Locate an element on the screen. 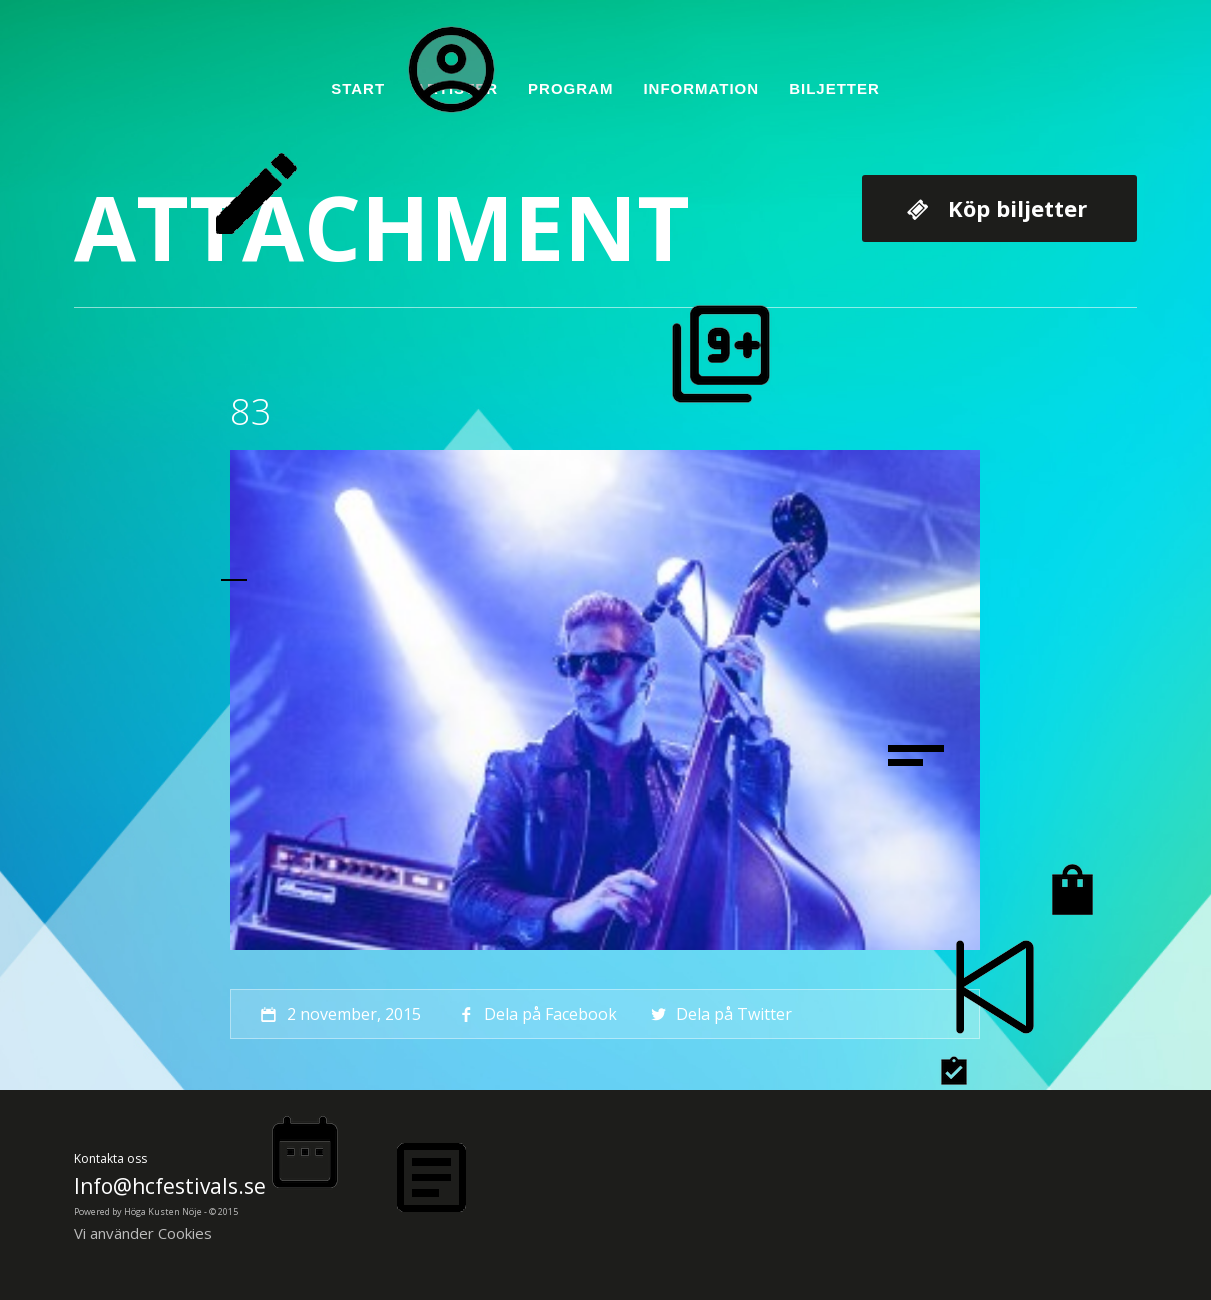  enter a short text response is located at coordinates (916, 756).